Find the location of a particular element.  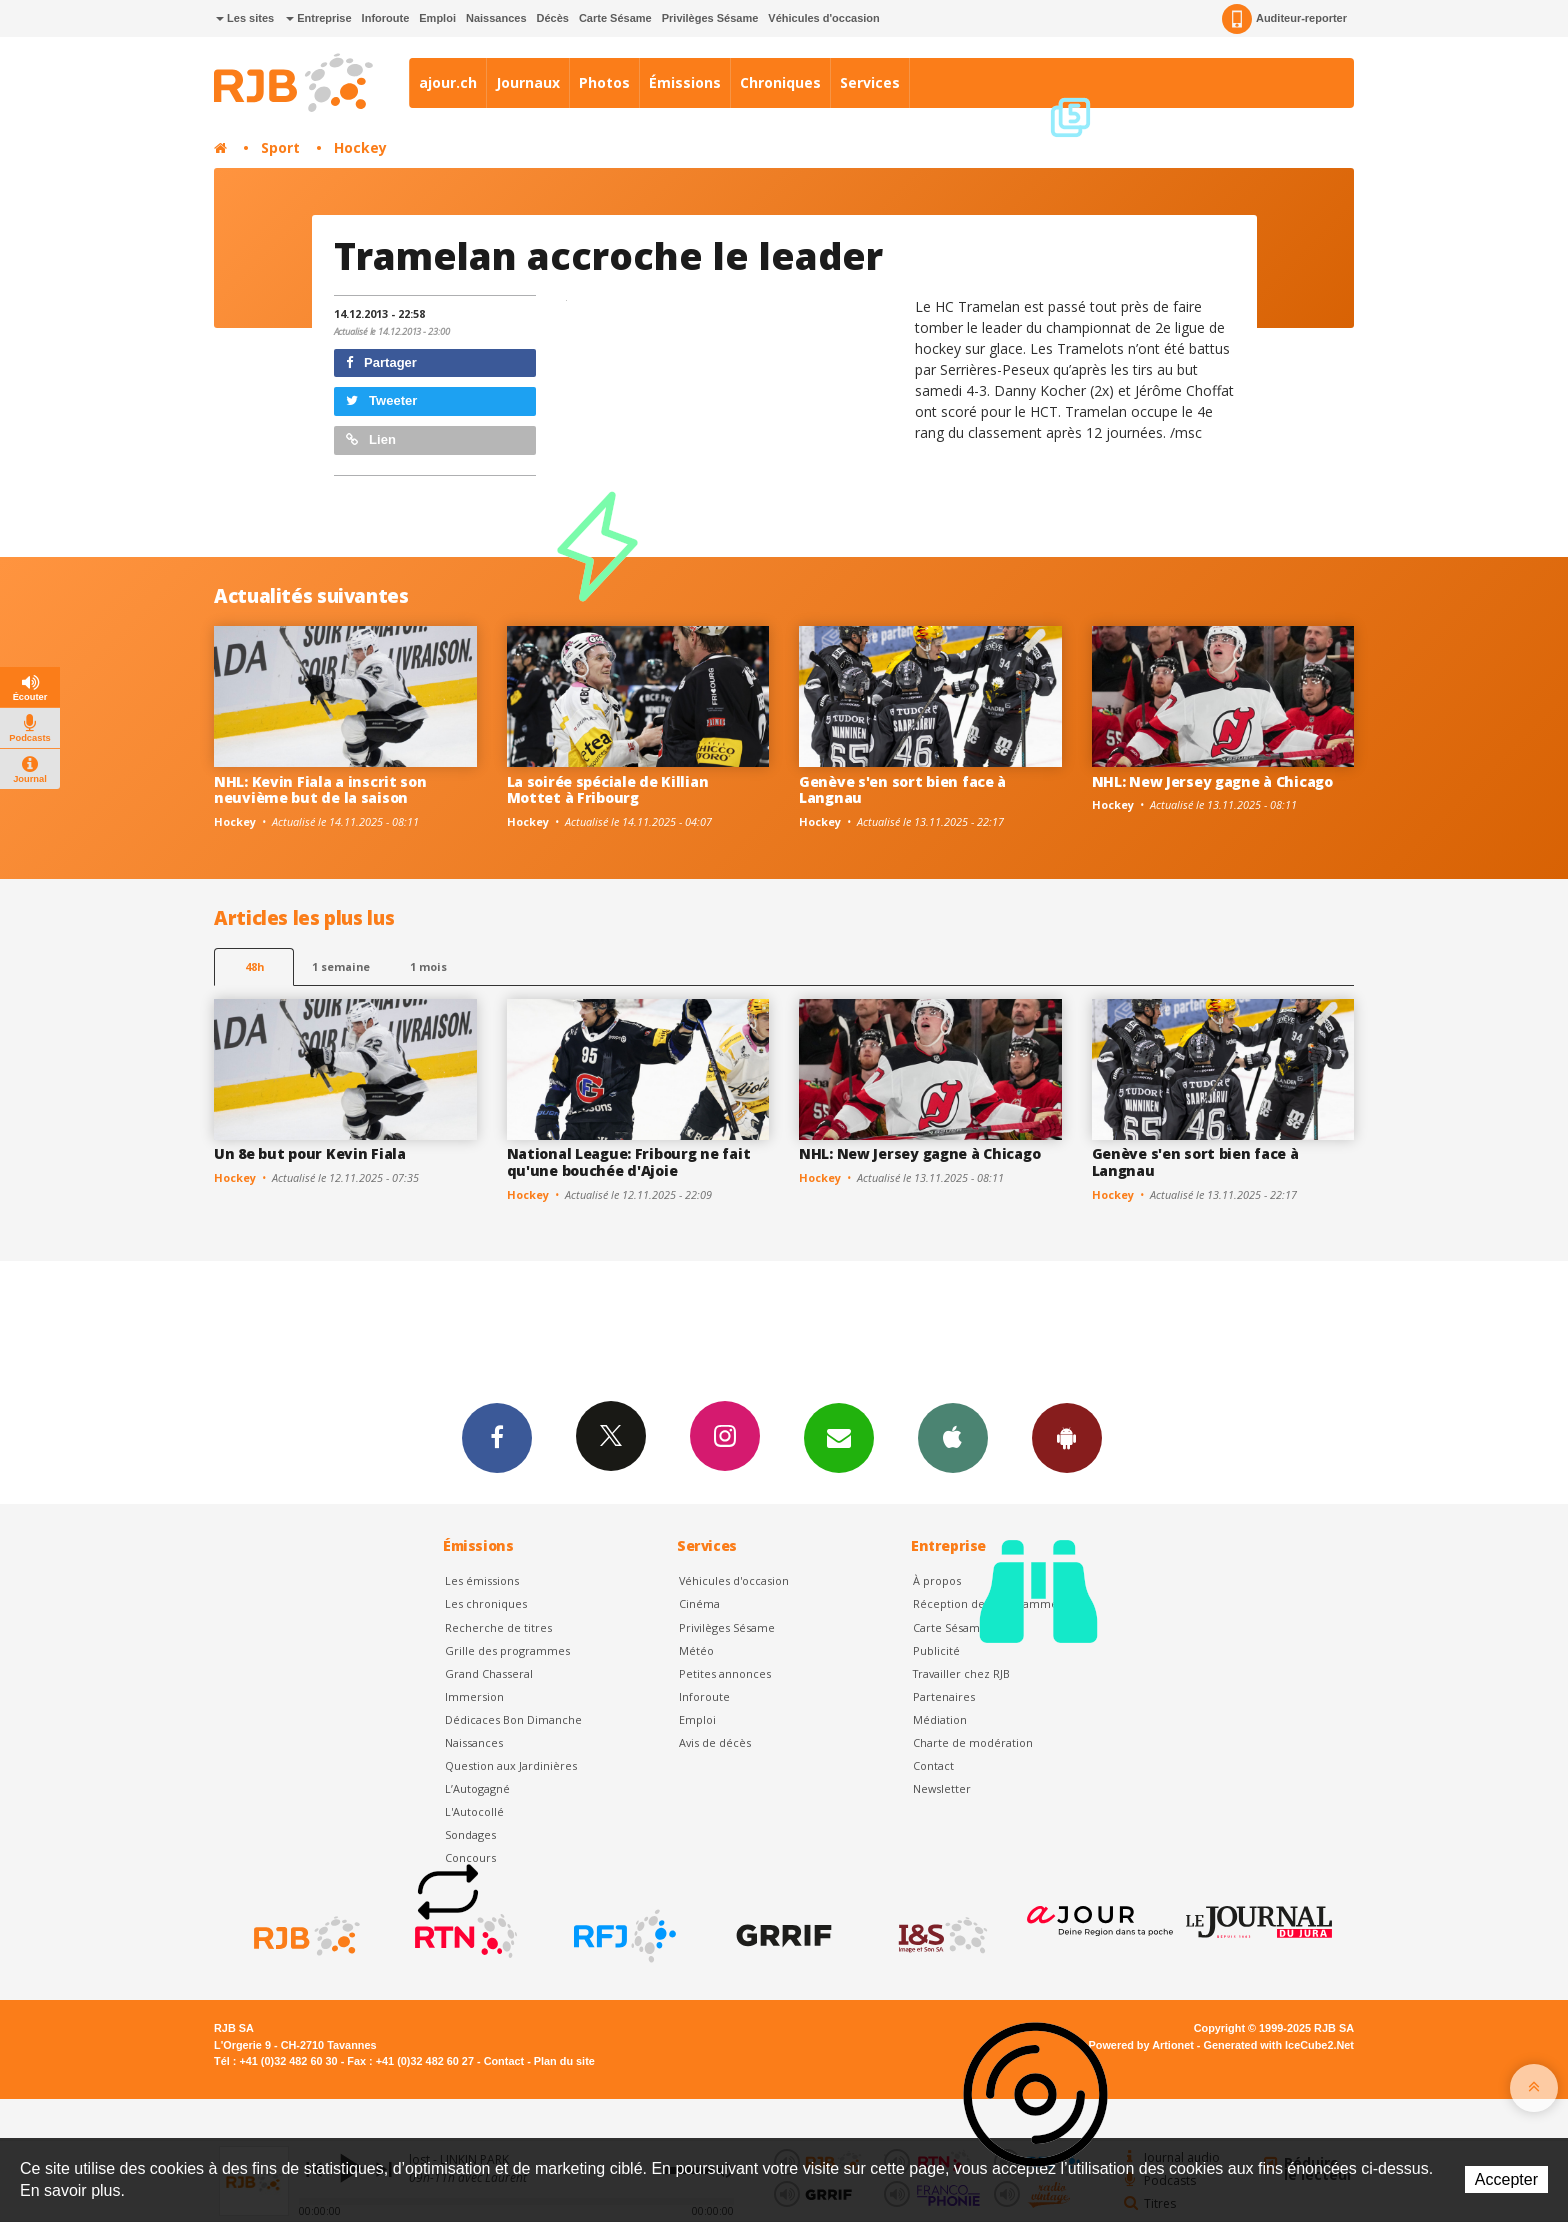

play or browse music library is located at coordinates (1035, 2094).